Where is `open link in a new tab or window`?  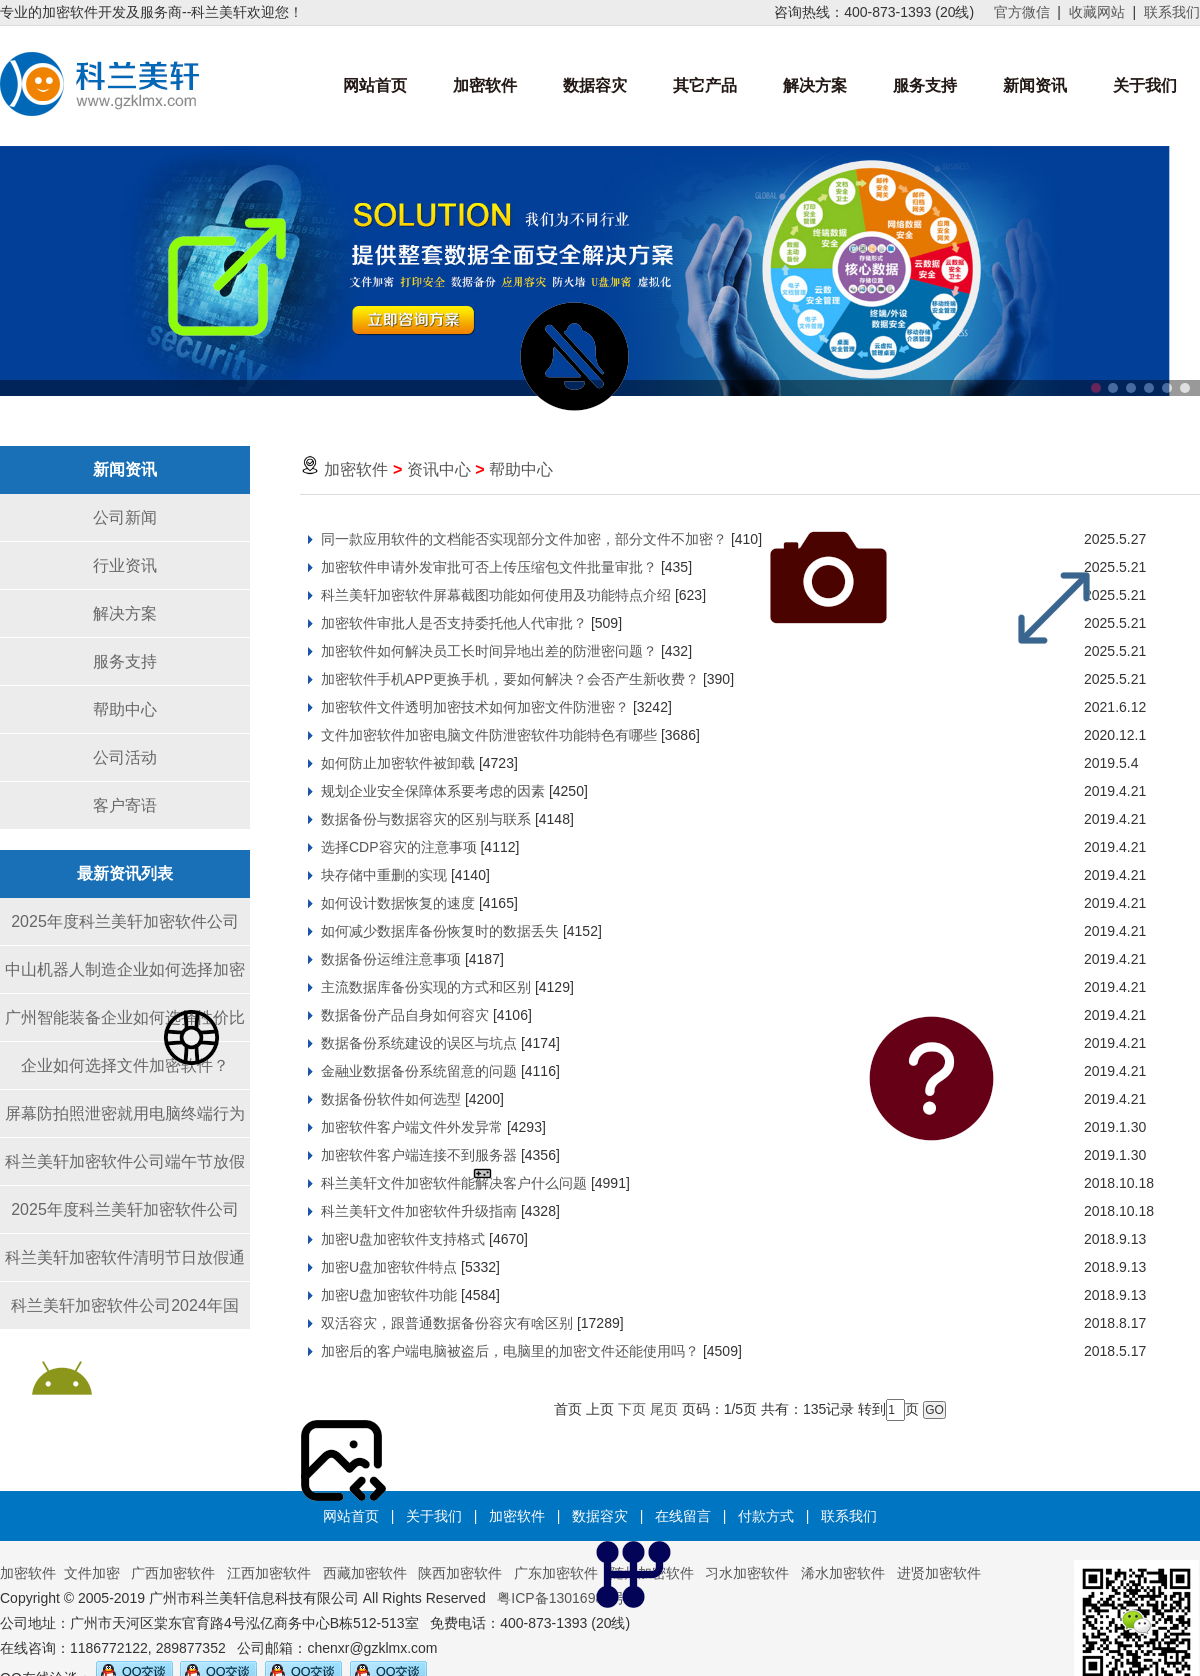
open link in a new tab or window is located at coordinates (227, 277).